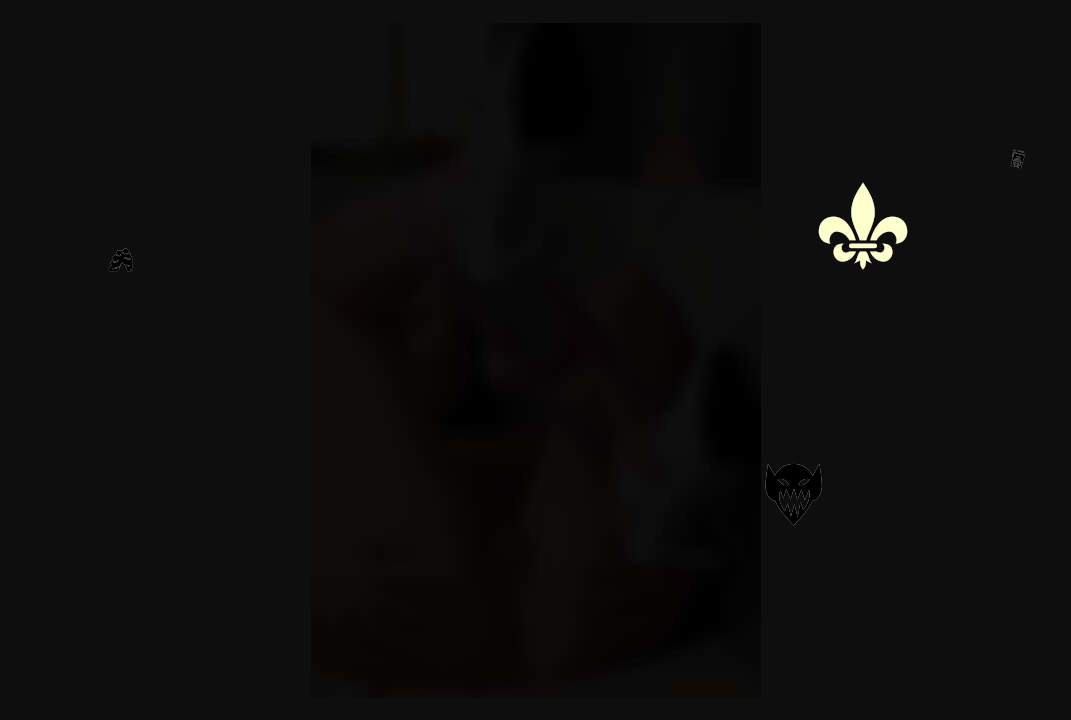  What do you see at coordinates (793, 494) in the screenshot?
I see `select imp or demon character` at bounding box center [793, 494].